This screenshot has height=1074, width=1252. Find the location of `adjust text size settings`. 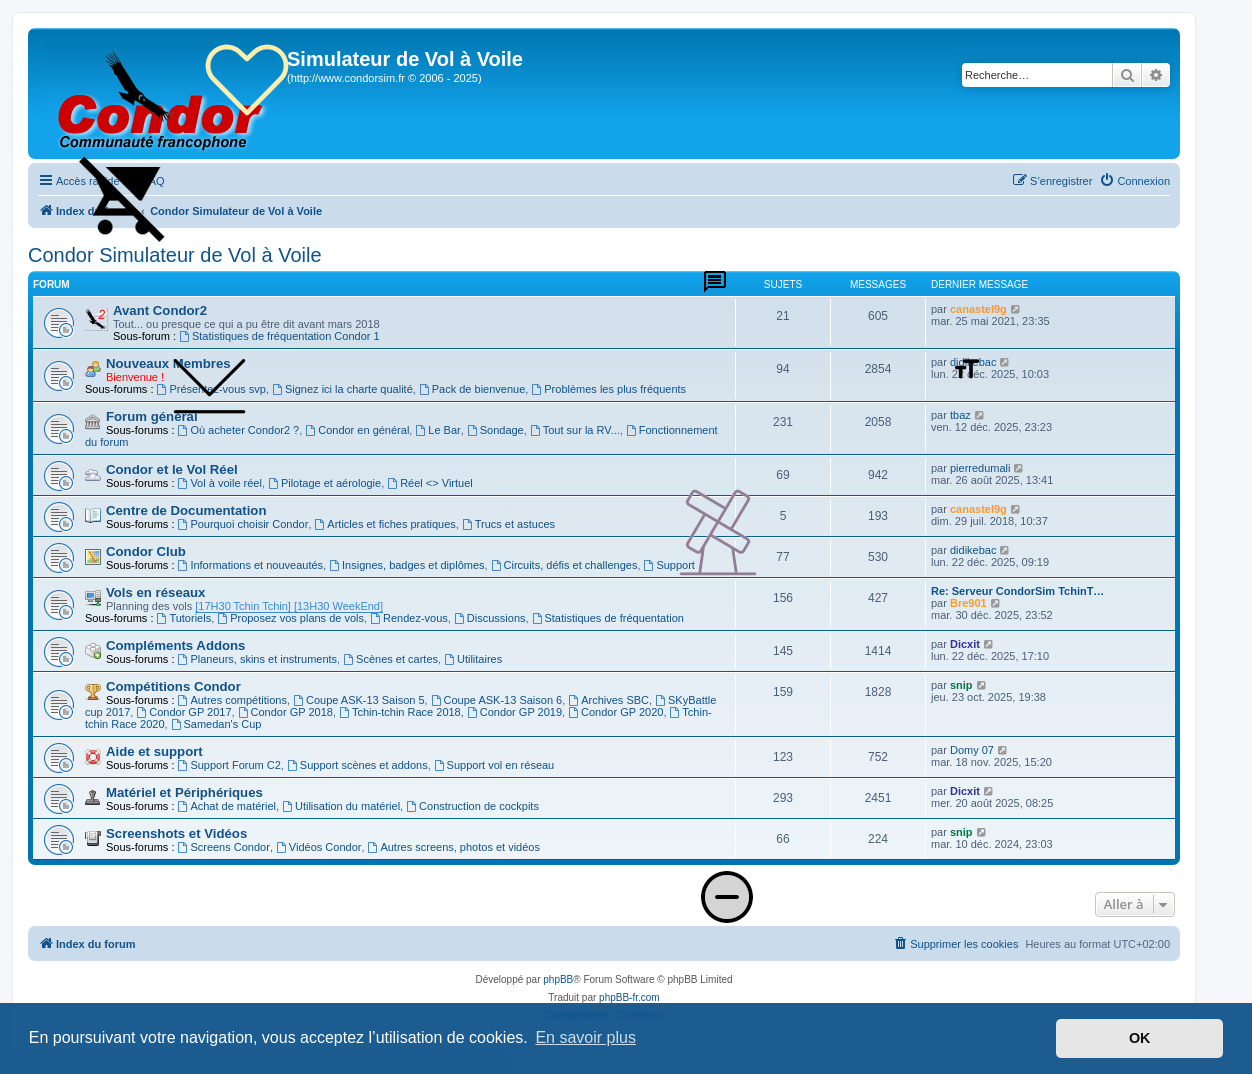

adjust text size settings is located at coordinates (966, 369).